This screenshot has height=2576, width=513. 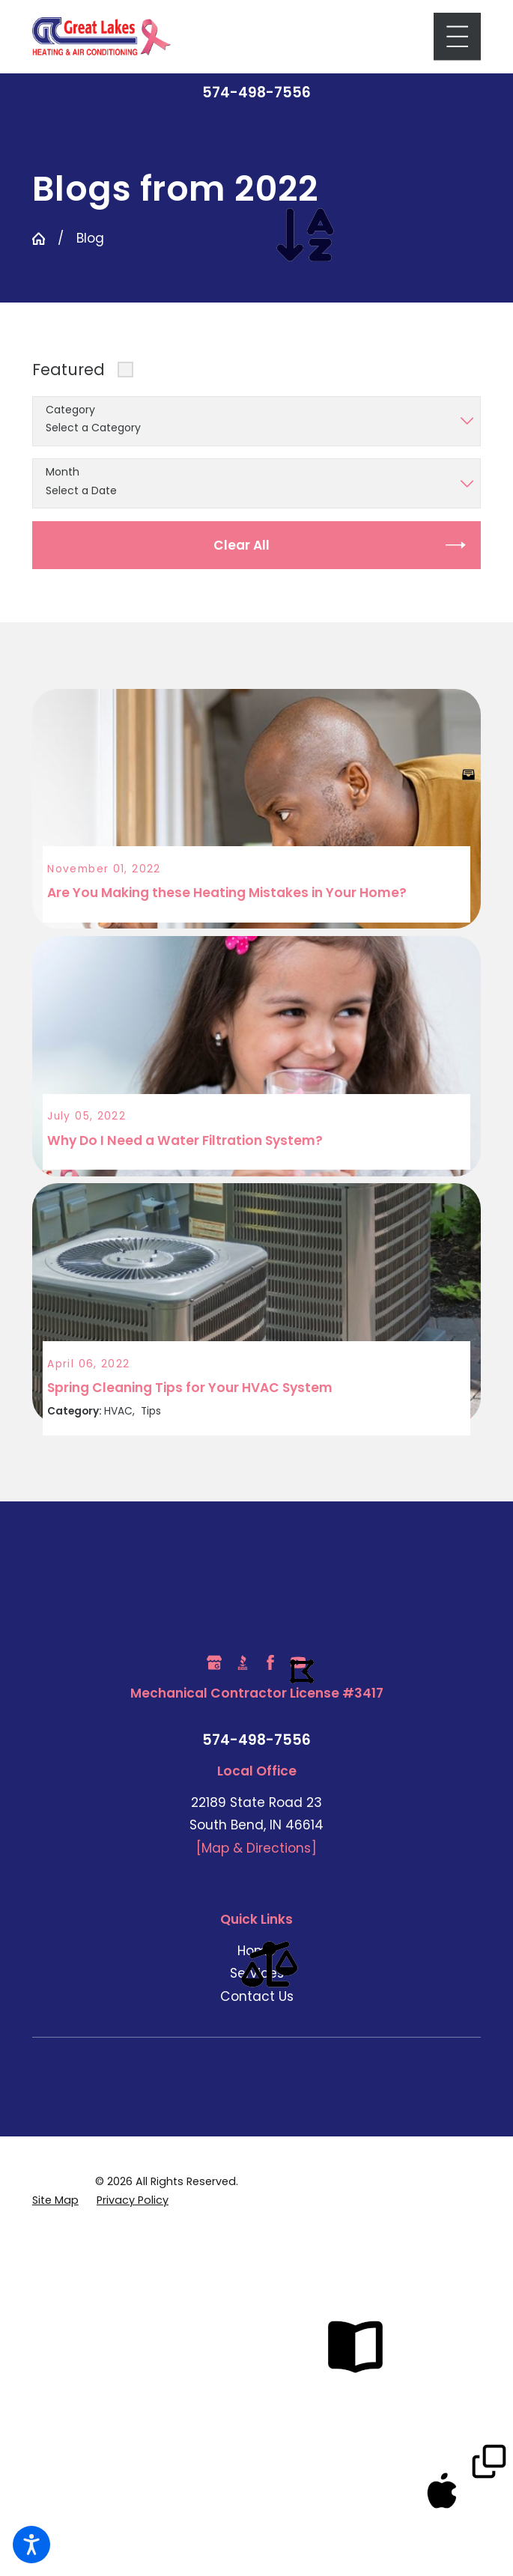 What do you see at coordinates (489, 2461) in the screenshot?
I see `duplicate or copy this item` at bounding box center [489, 2461].